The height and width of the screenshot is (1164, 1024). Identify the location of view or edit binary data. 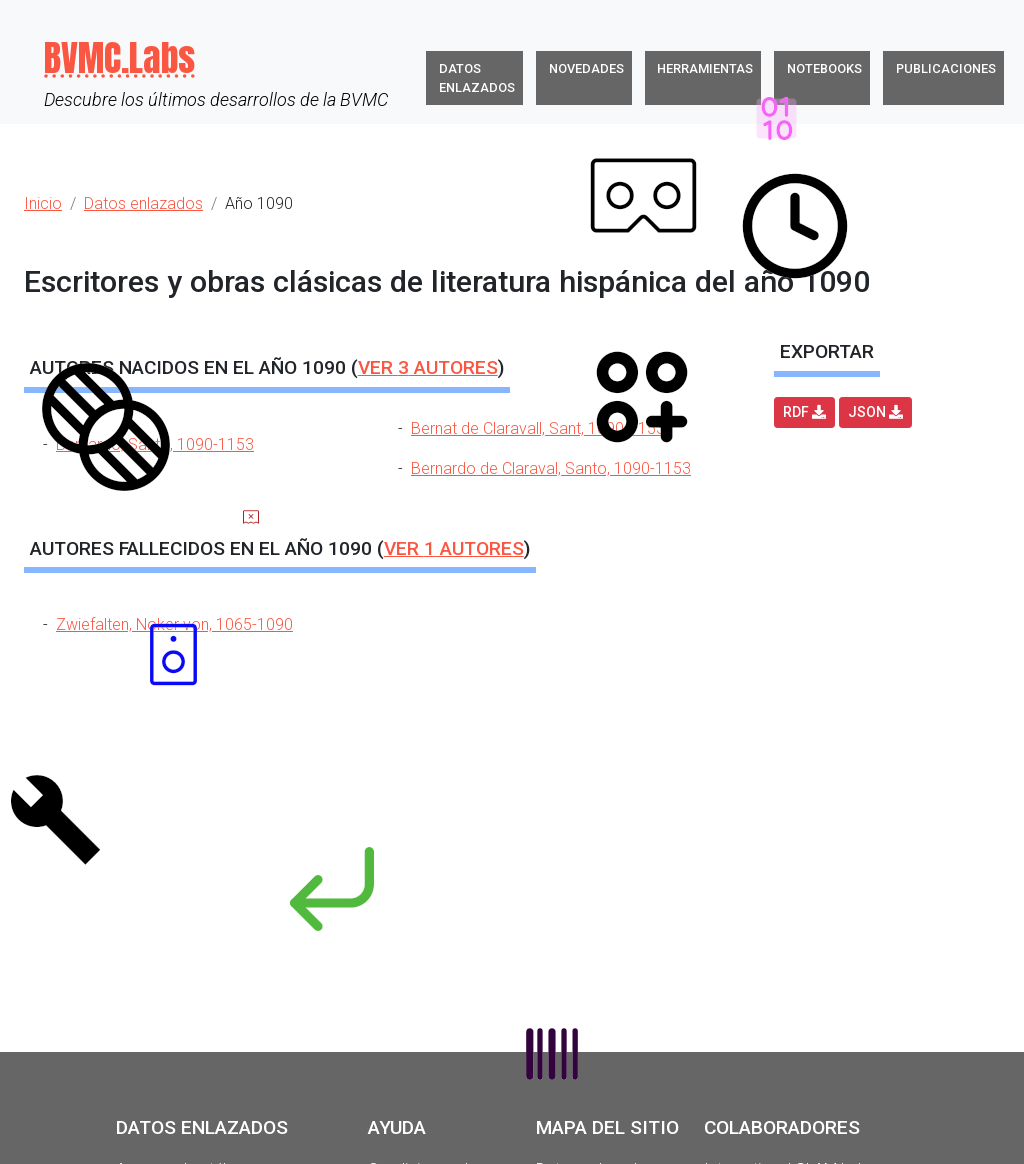
(776, 118).